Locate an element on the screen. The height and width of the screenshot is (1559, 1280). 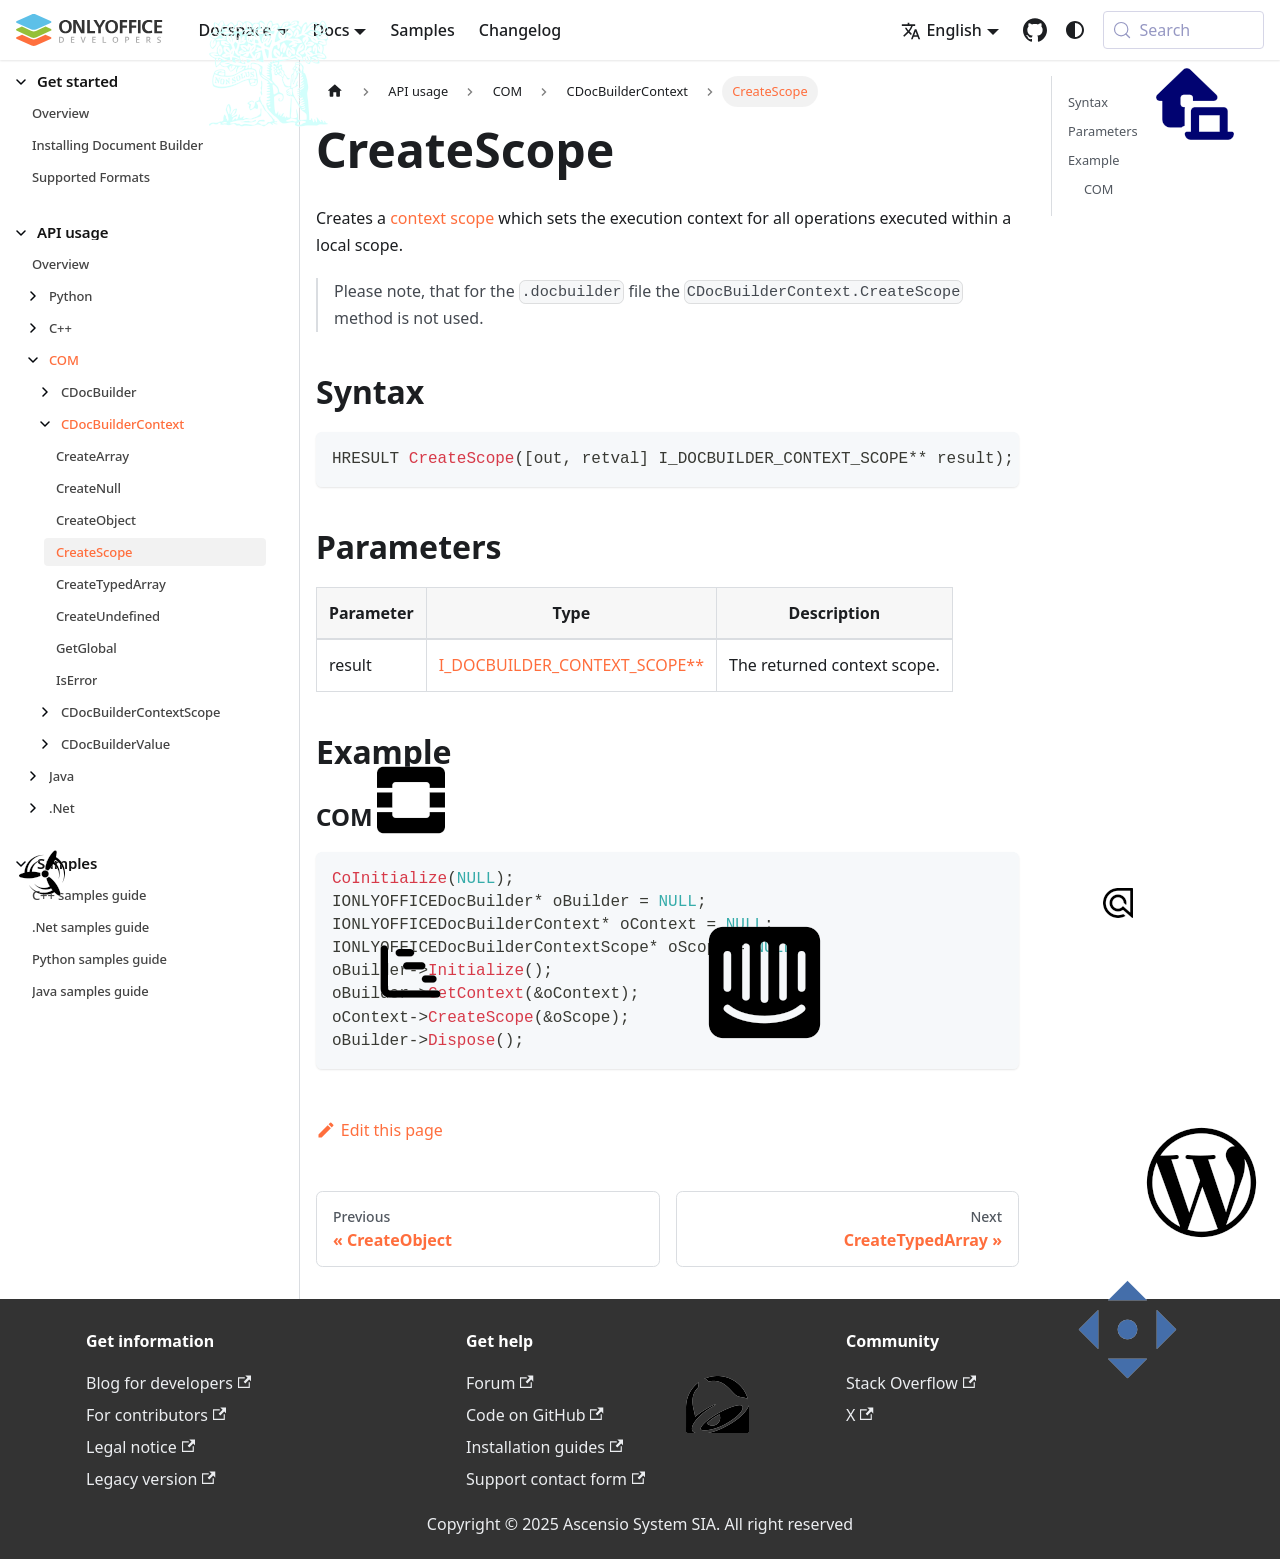
wordpress logo is located at coordinates (1201, 1182).